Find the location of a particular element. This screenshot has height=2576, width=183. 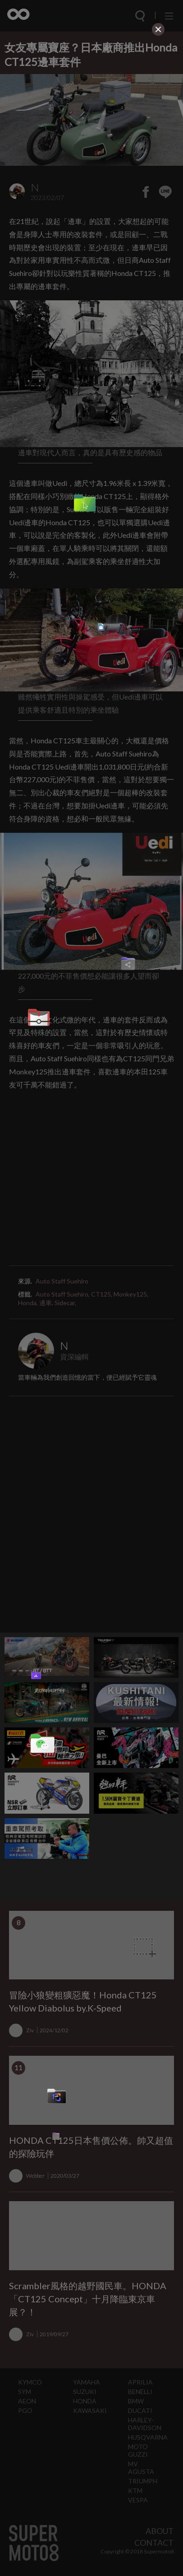

open wondershare famisafe app folder is located at coordinates (36, 1675).